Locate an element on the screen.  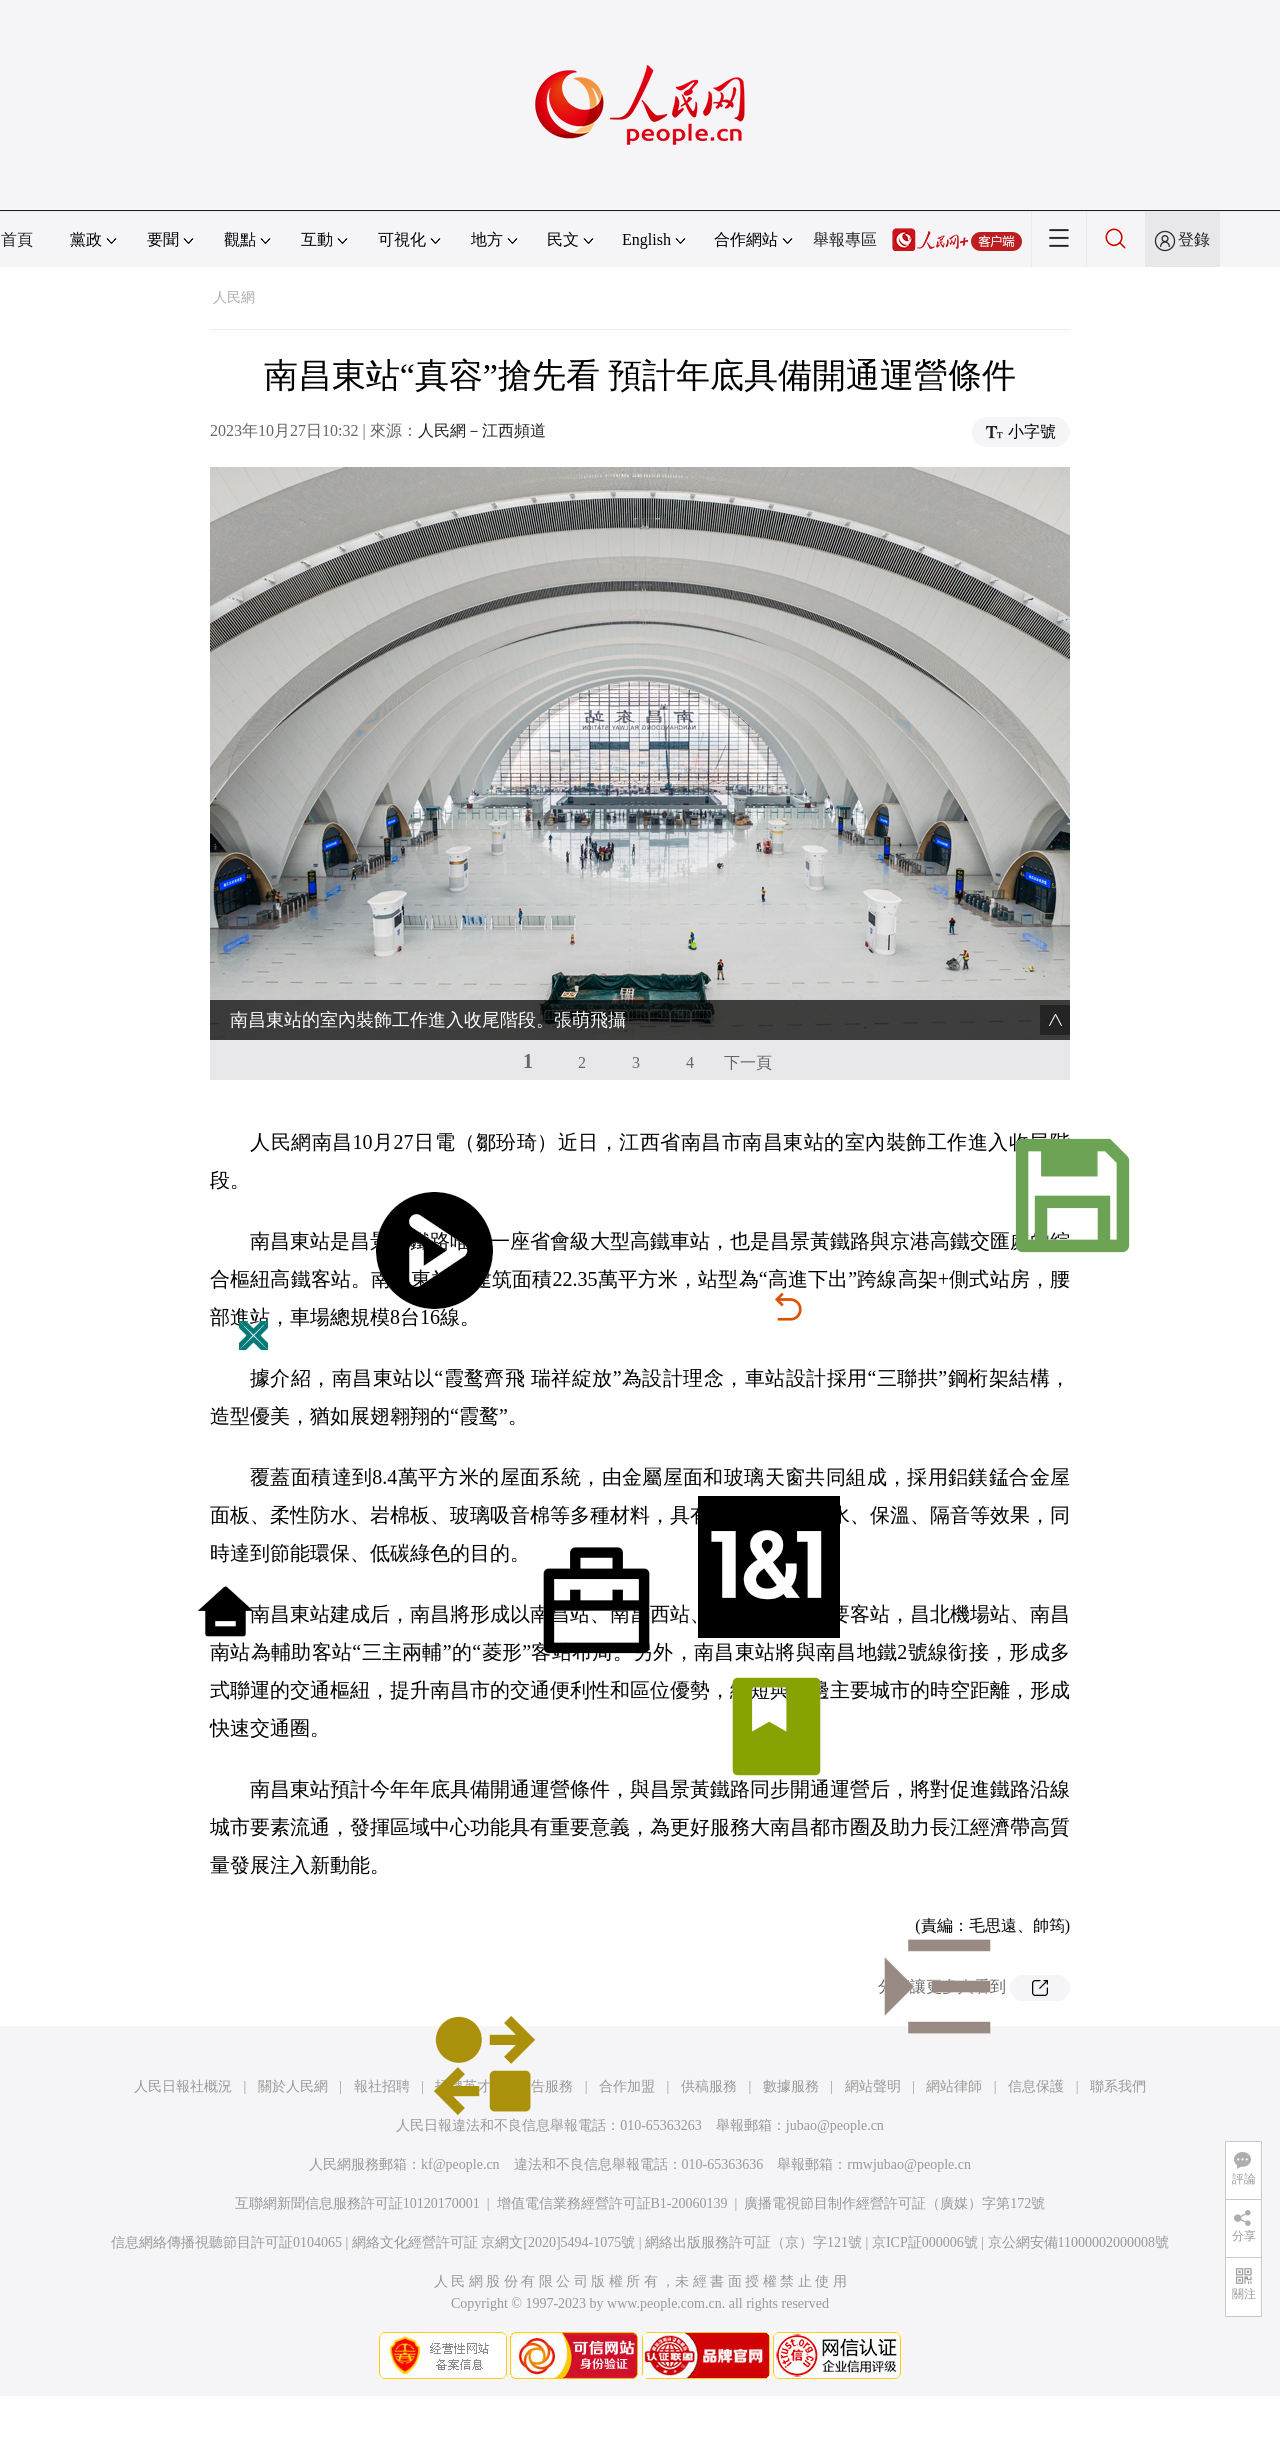
open GoCD continuous delivery dashboard is located at coordinates (434, 1250).